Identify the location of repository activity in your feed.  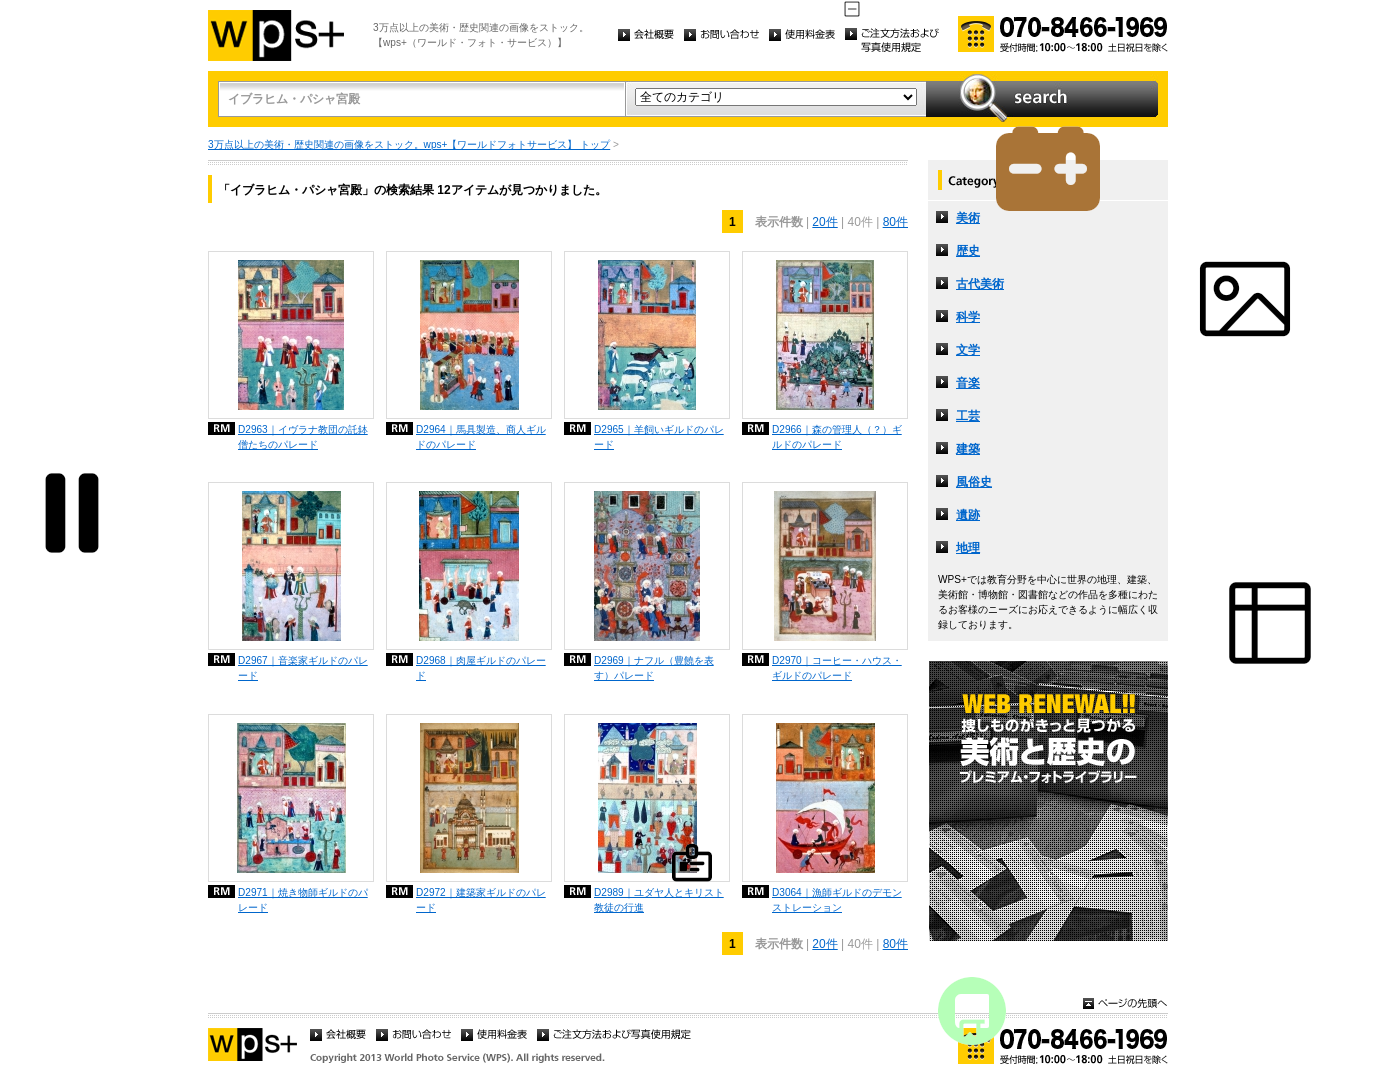
(972, 1011).